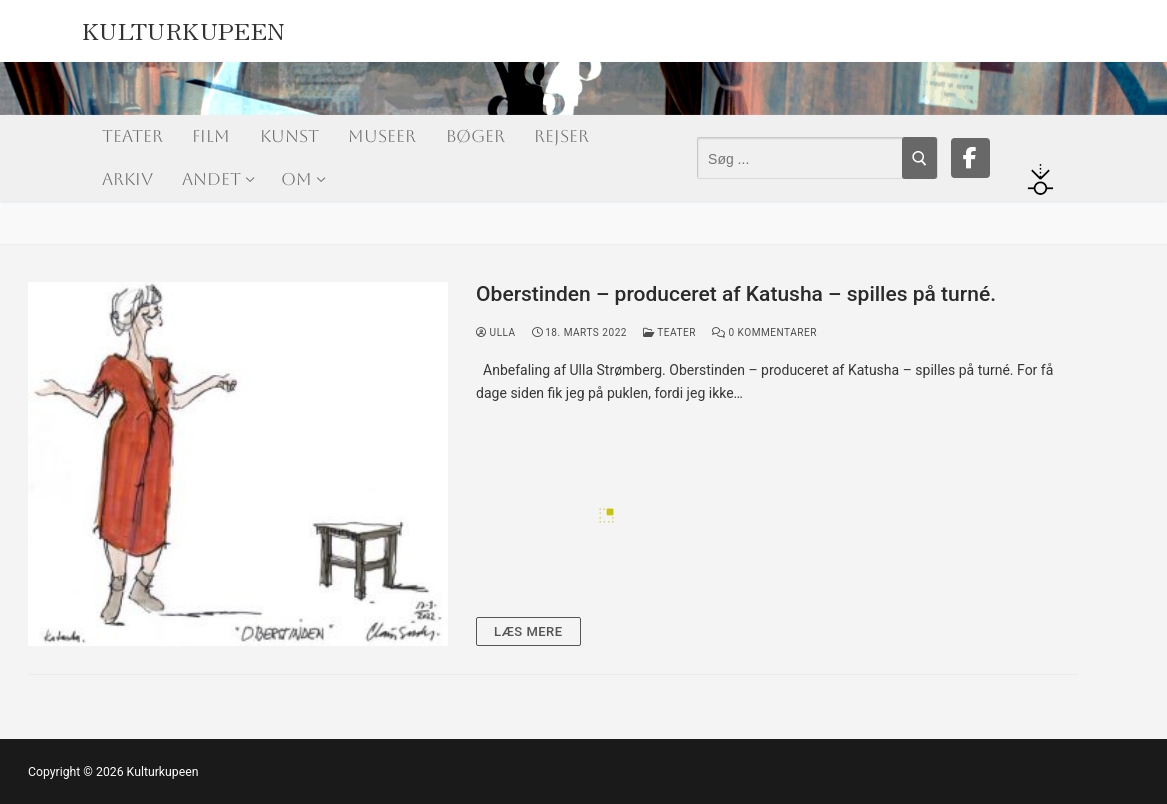 The image size is (1167, 804). What do you see at coordinates (606, 515) in the screenshot?
I see `align element to top-right corner` at bounding box center [606, 515].